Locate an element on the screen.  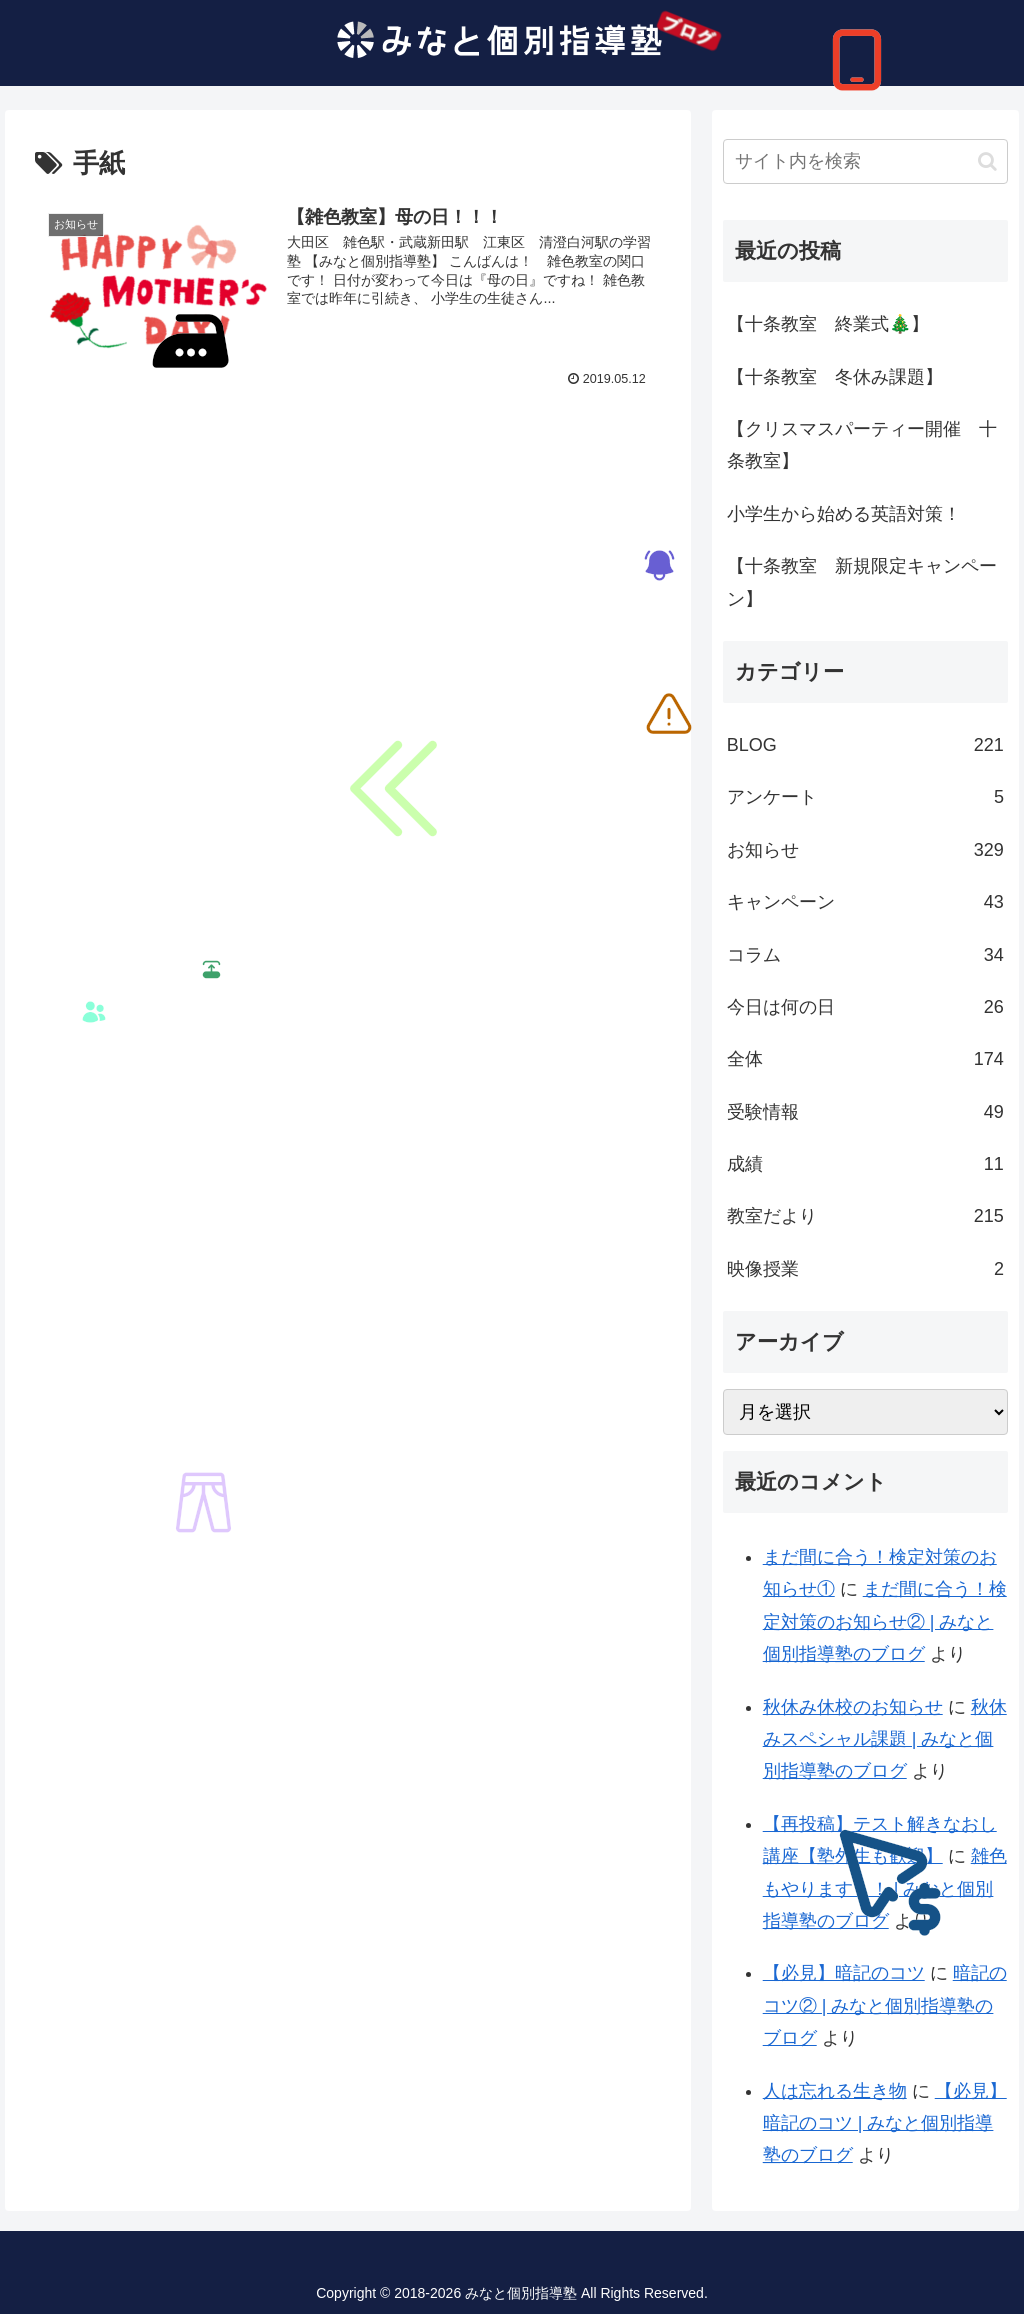
browse pants or bottoms category is located at coordinates (203, 1502).